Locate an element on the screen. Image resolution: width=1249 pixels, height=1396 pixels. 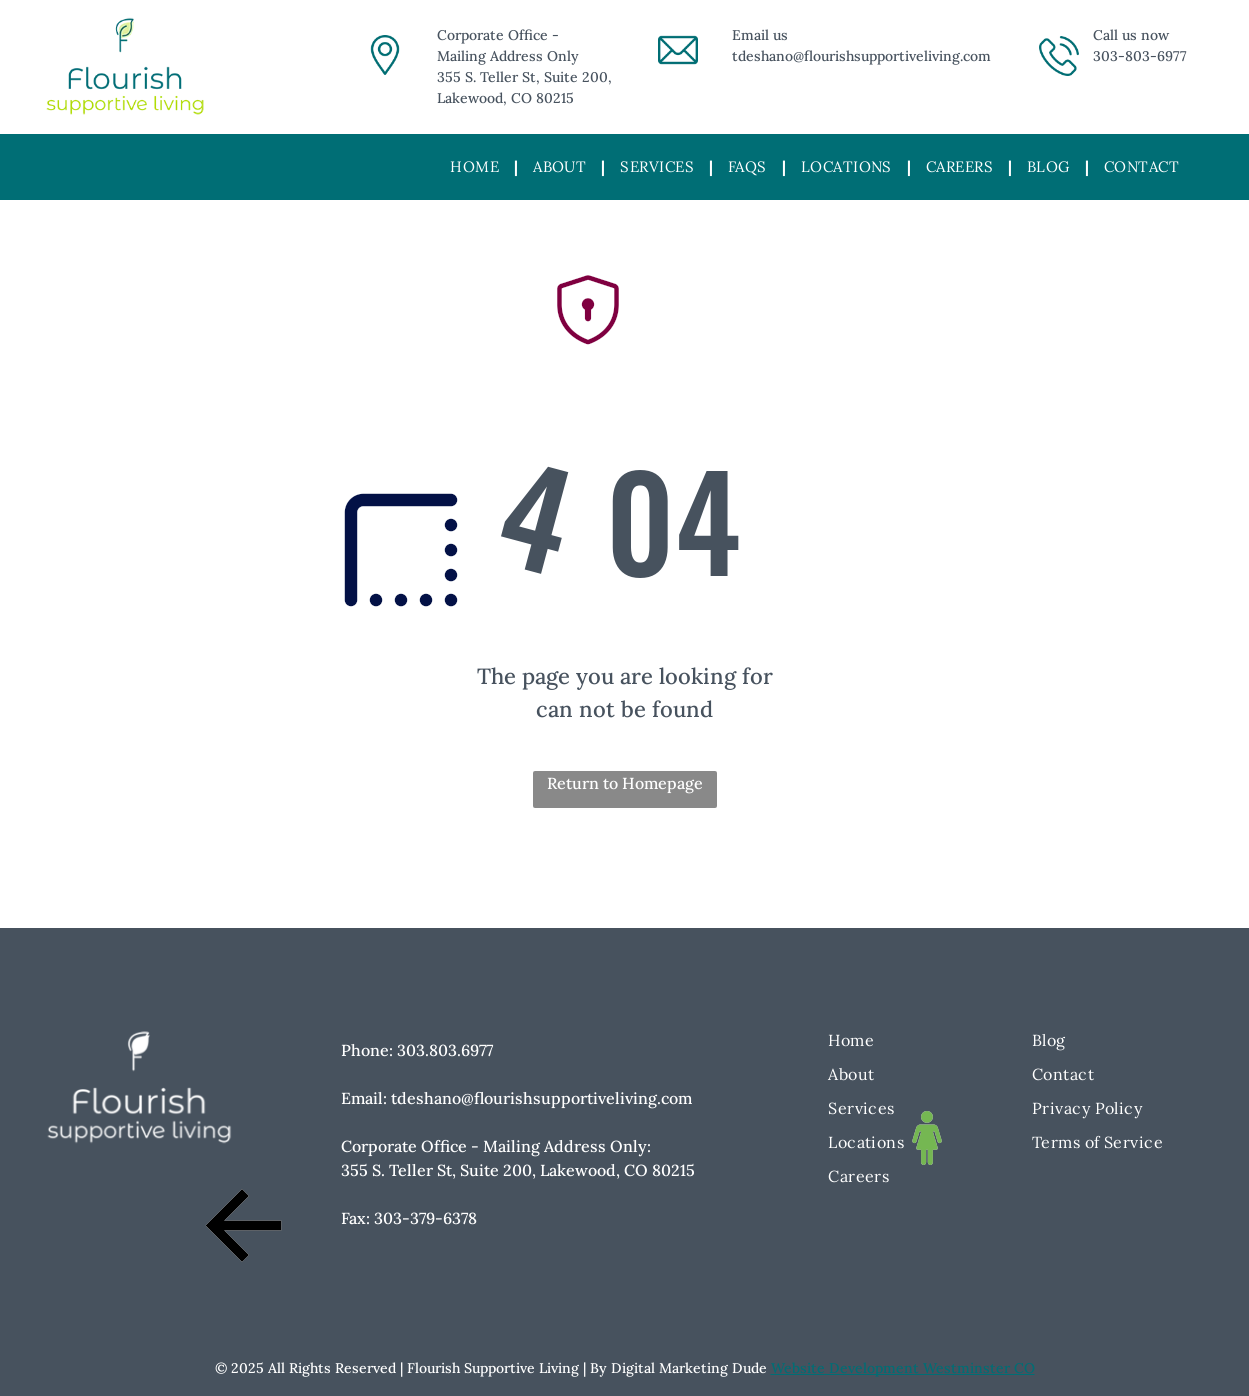
change border style for selected element is located at coordinates (401, 550).